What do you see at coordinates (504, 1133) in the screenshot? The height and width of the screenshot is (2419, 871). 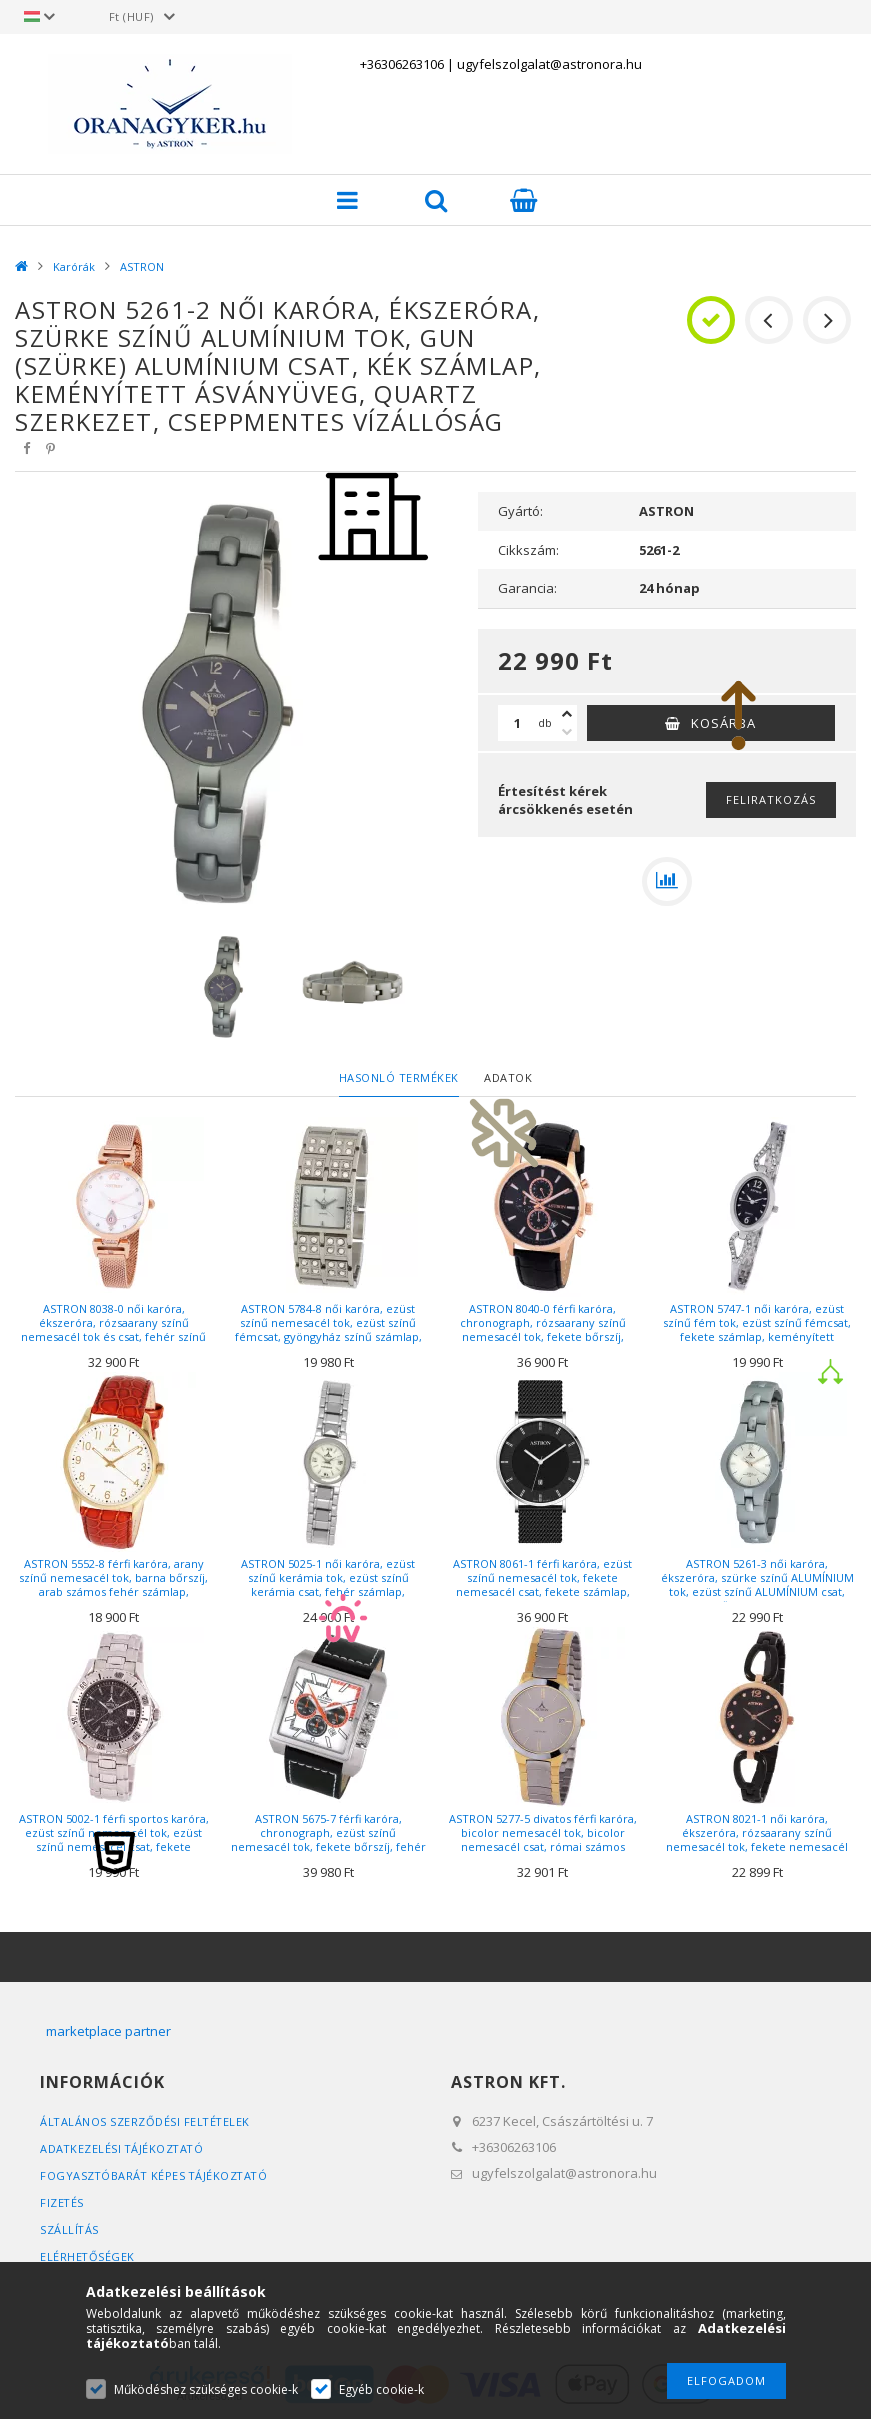 I see `medical services unavailable` at bounding box center [504, 1133].